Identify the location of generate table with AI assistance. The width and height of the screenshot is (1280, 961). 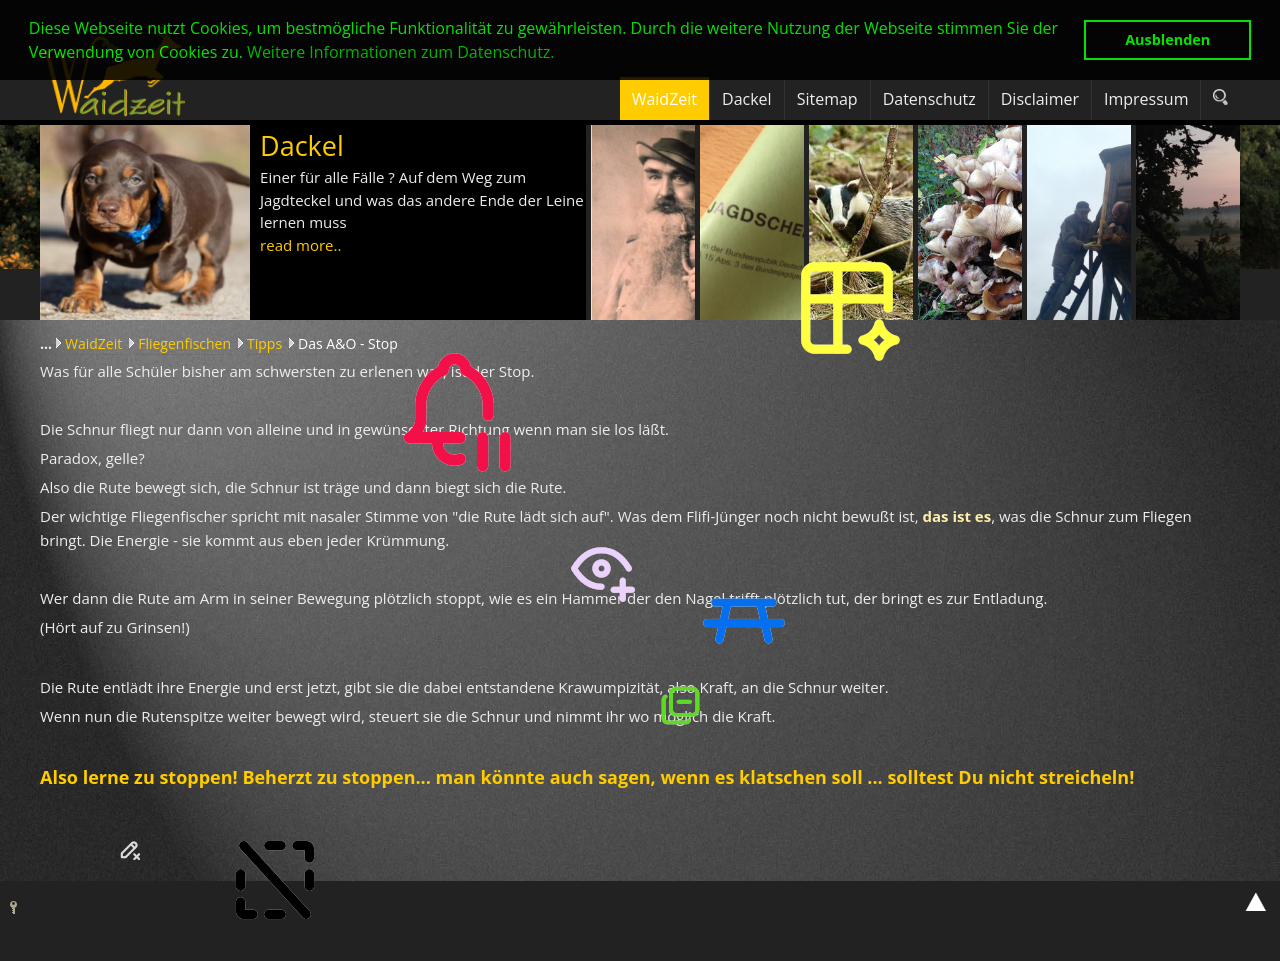
(847, 308).